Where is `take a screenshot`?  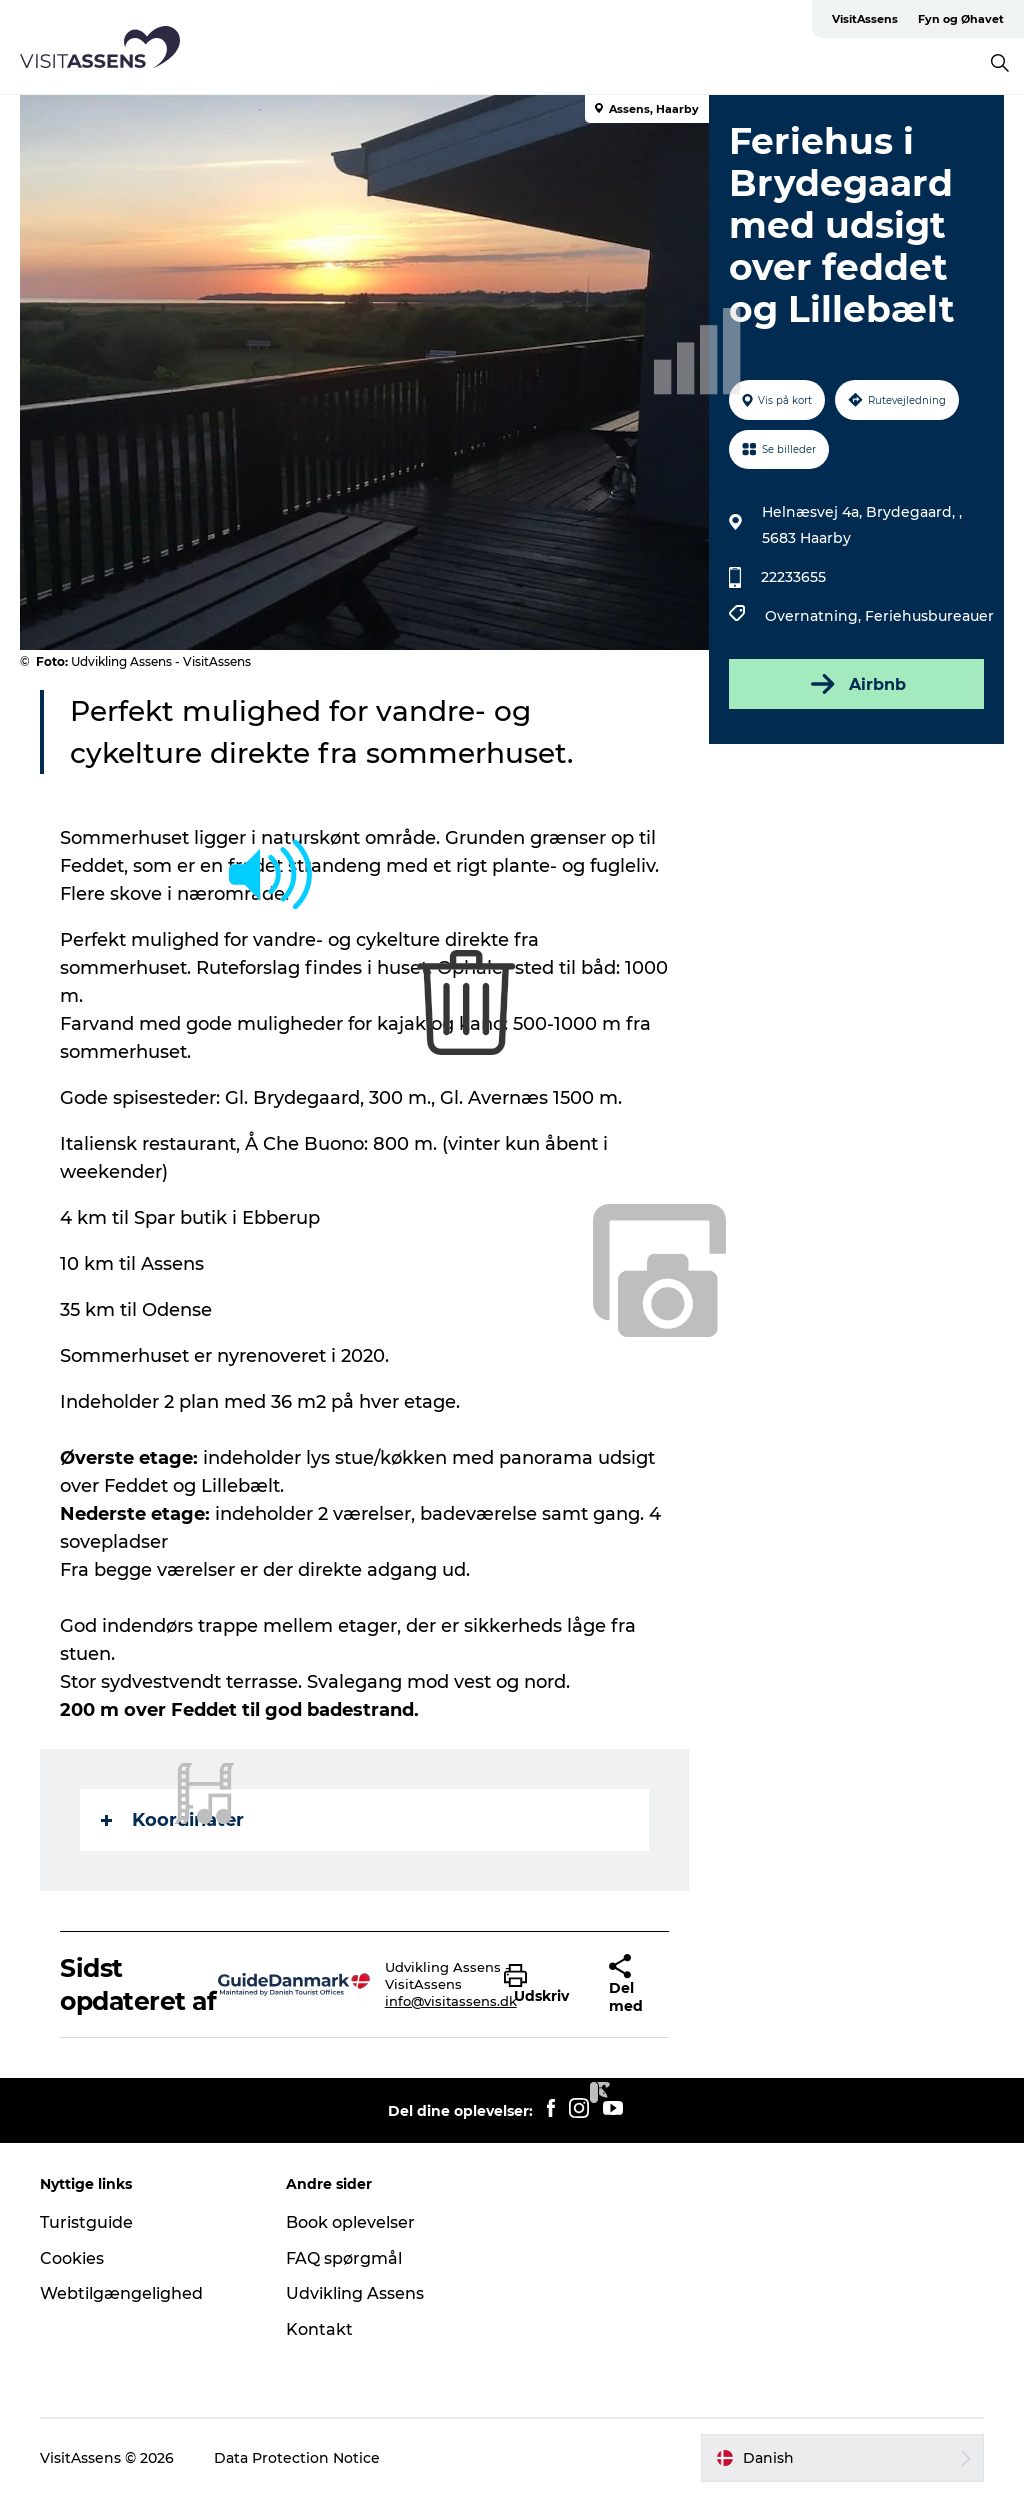
take a screenshot is located at coordinates (659, 1270).